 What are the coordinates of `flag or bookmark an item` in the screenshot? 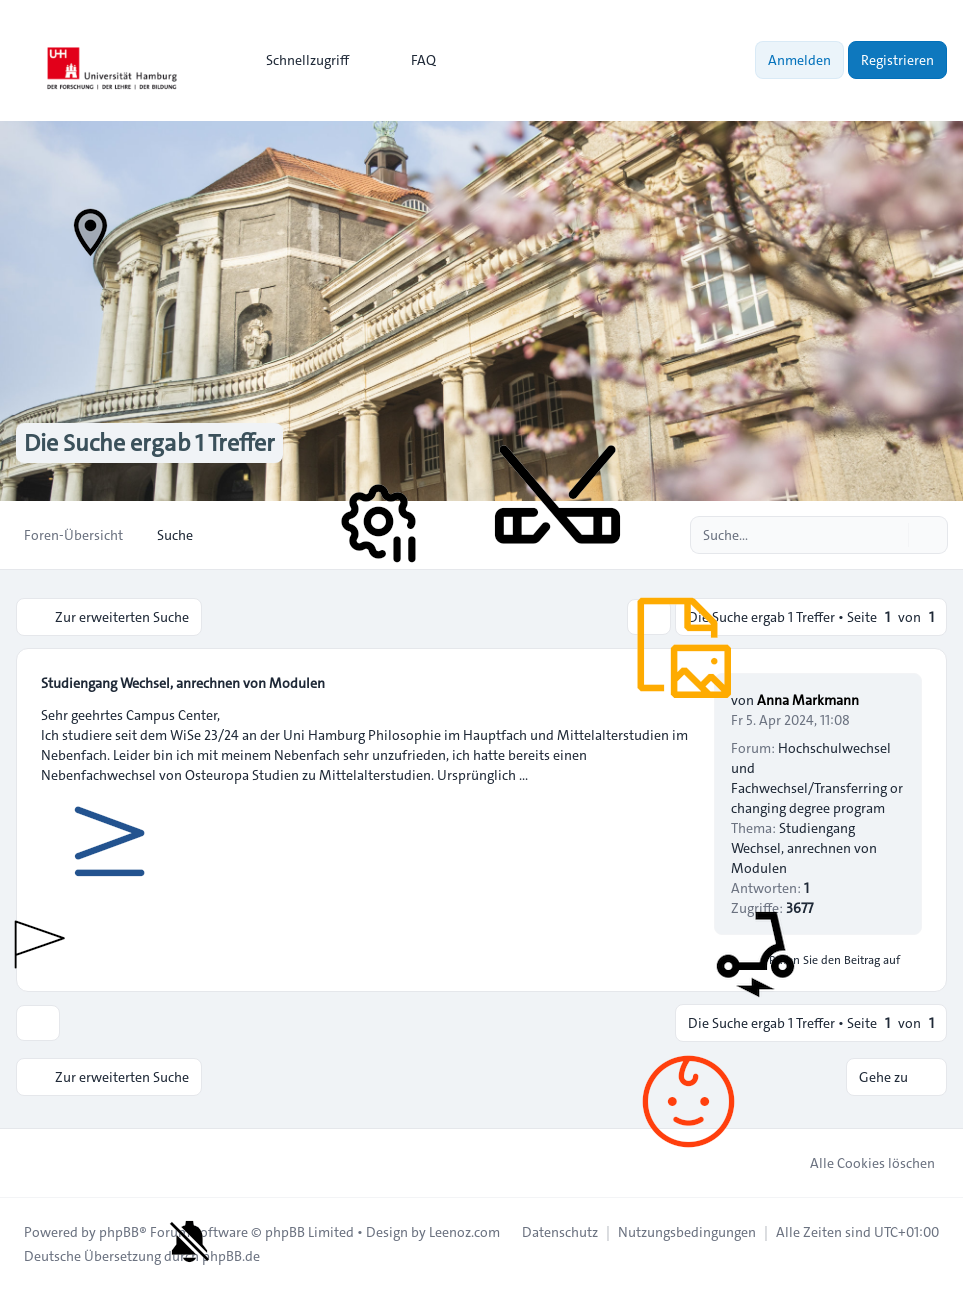 It's located at (34, 944).